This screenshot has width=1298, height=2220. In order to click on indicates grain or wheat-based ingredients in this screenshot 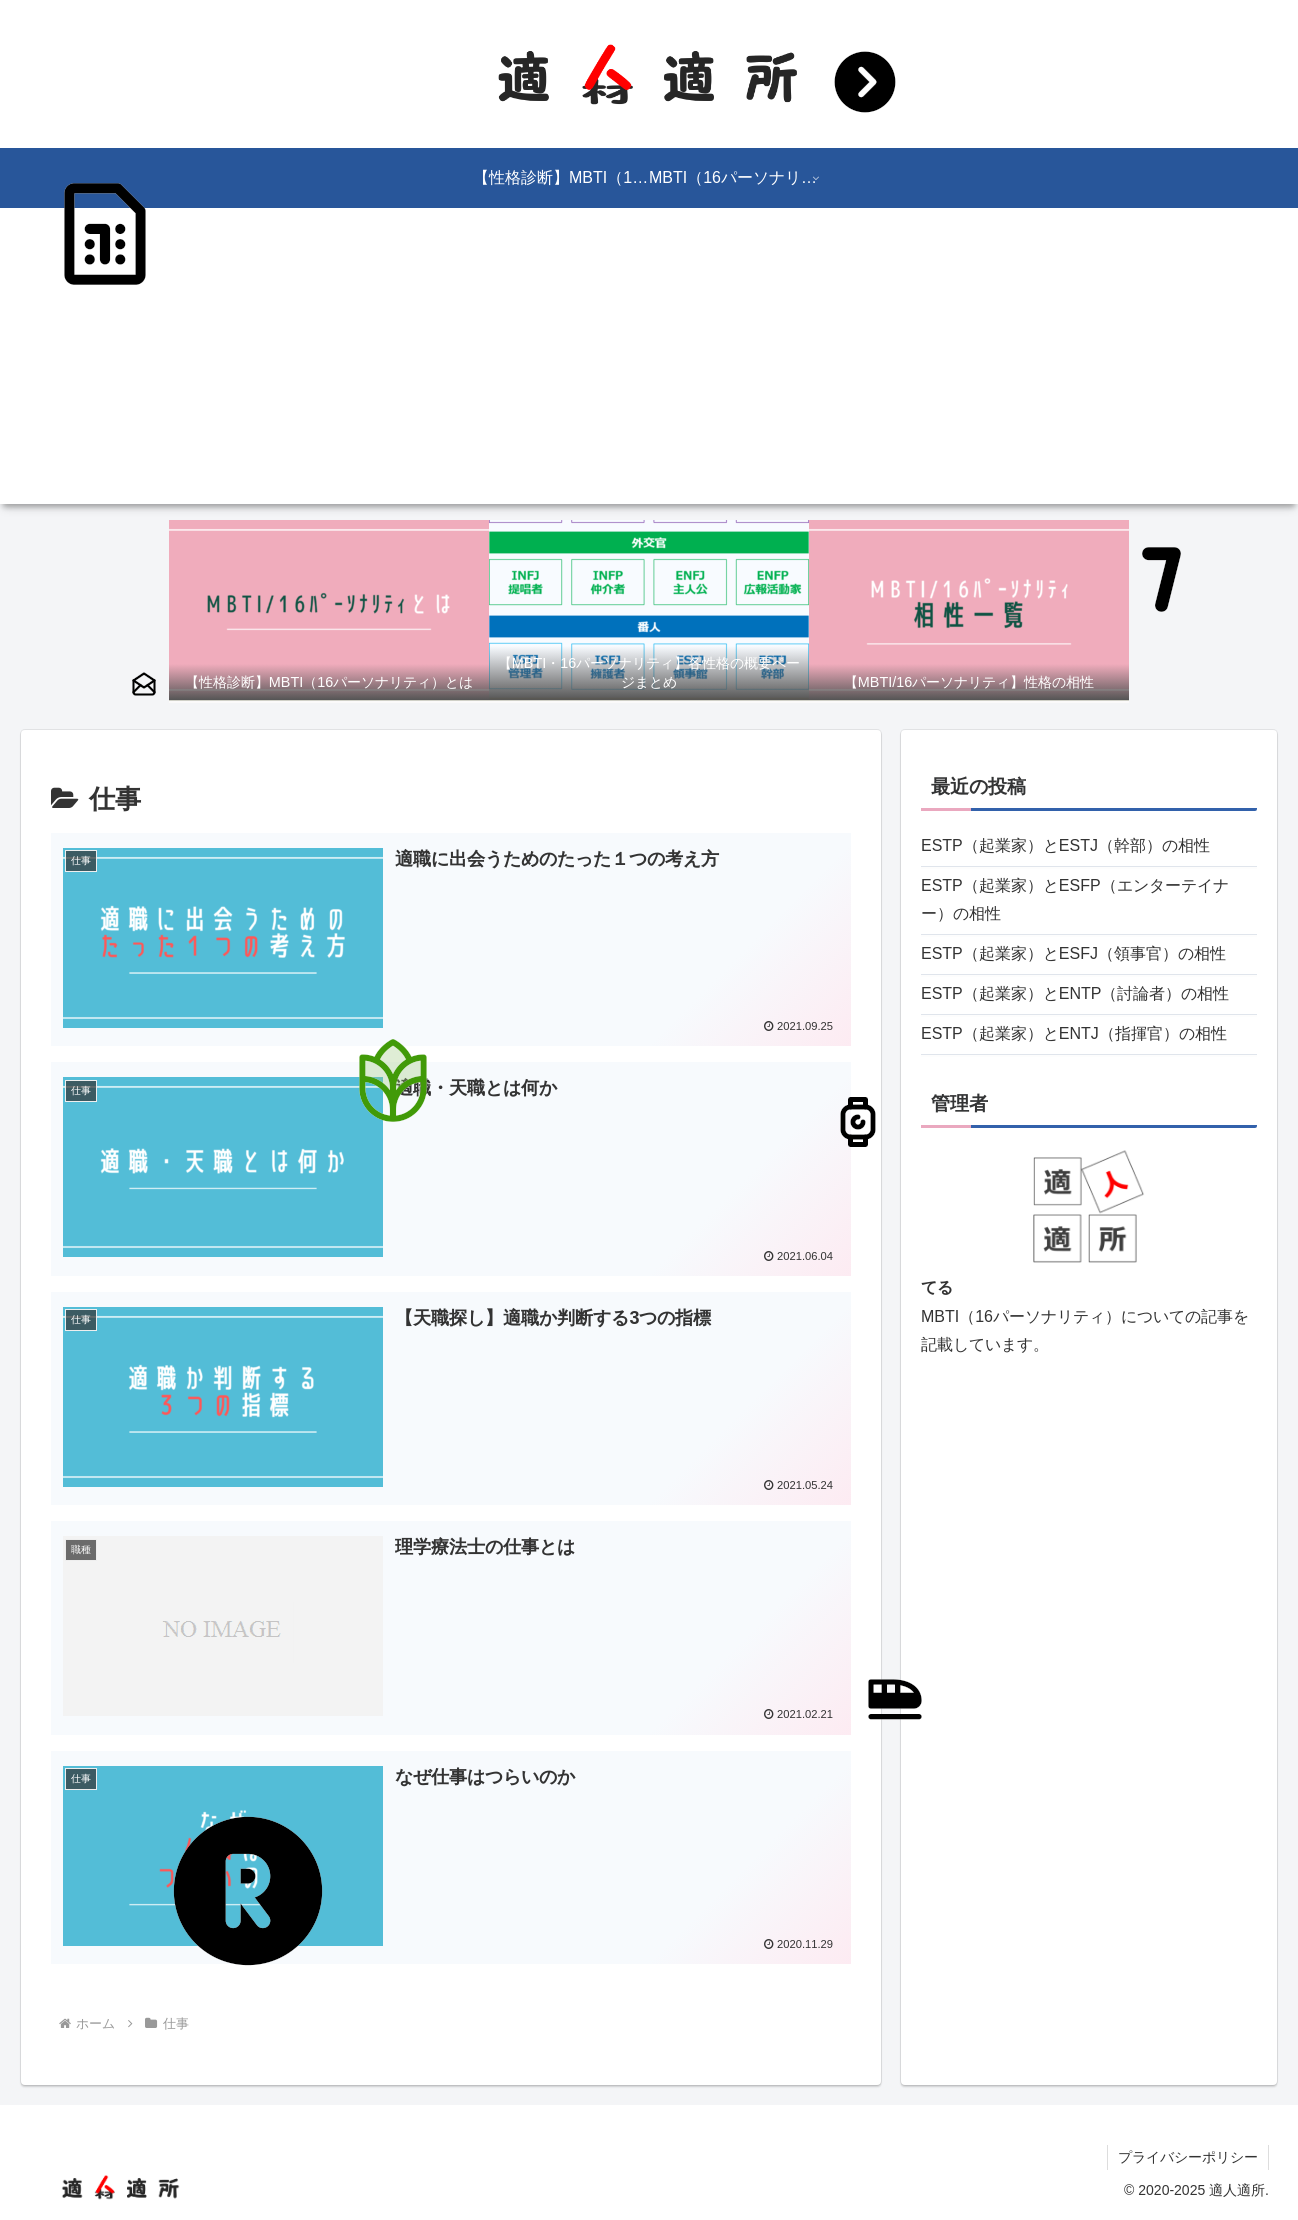, I will do `click(393, 1082)`.